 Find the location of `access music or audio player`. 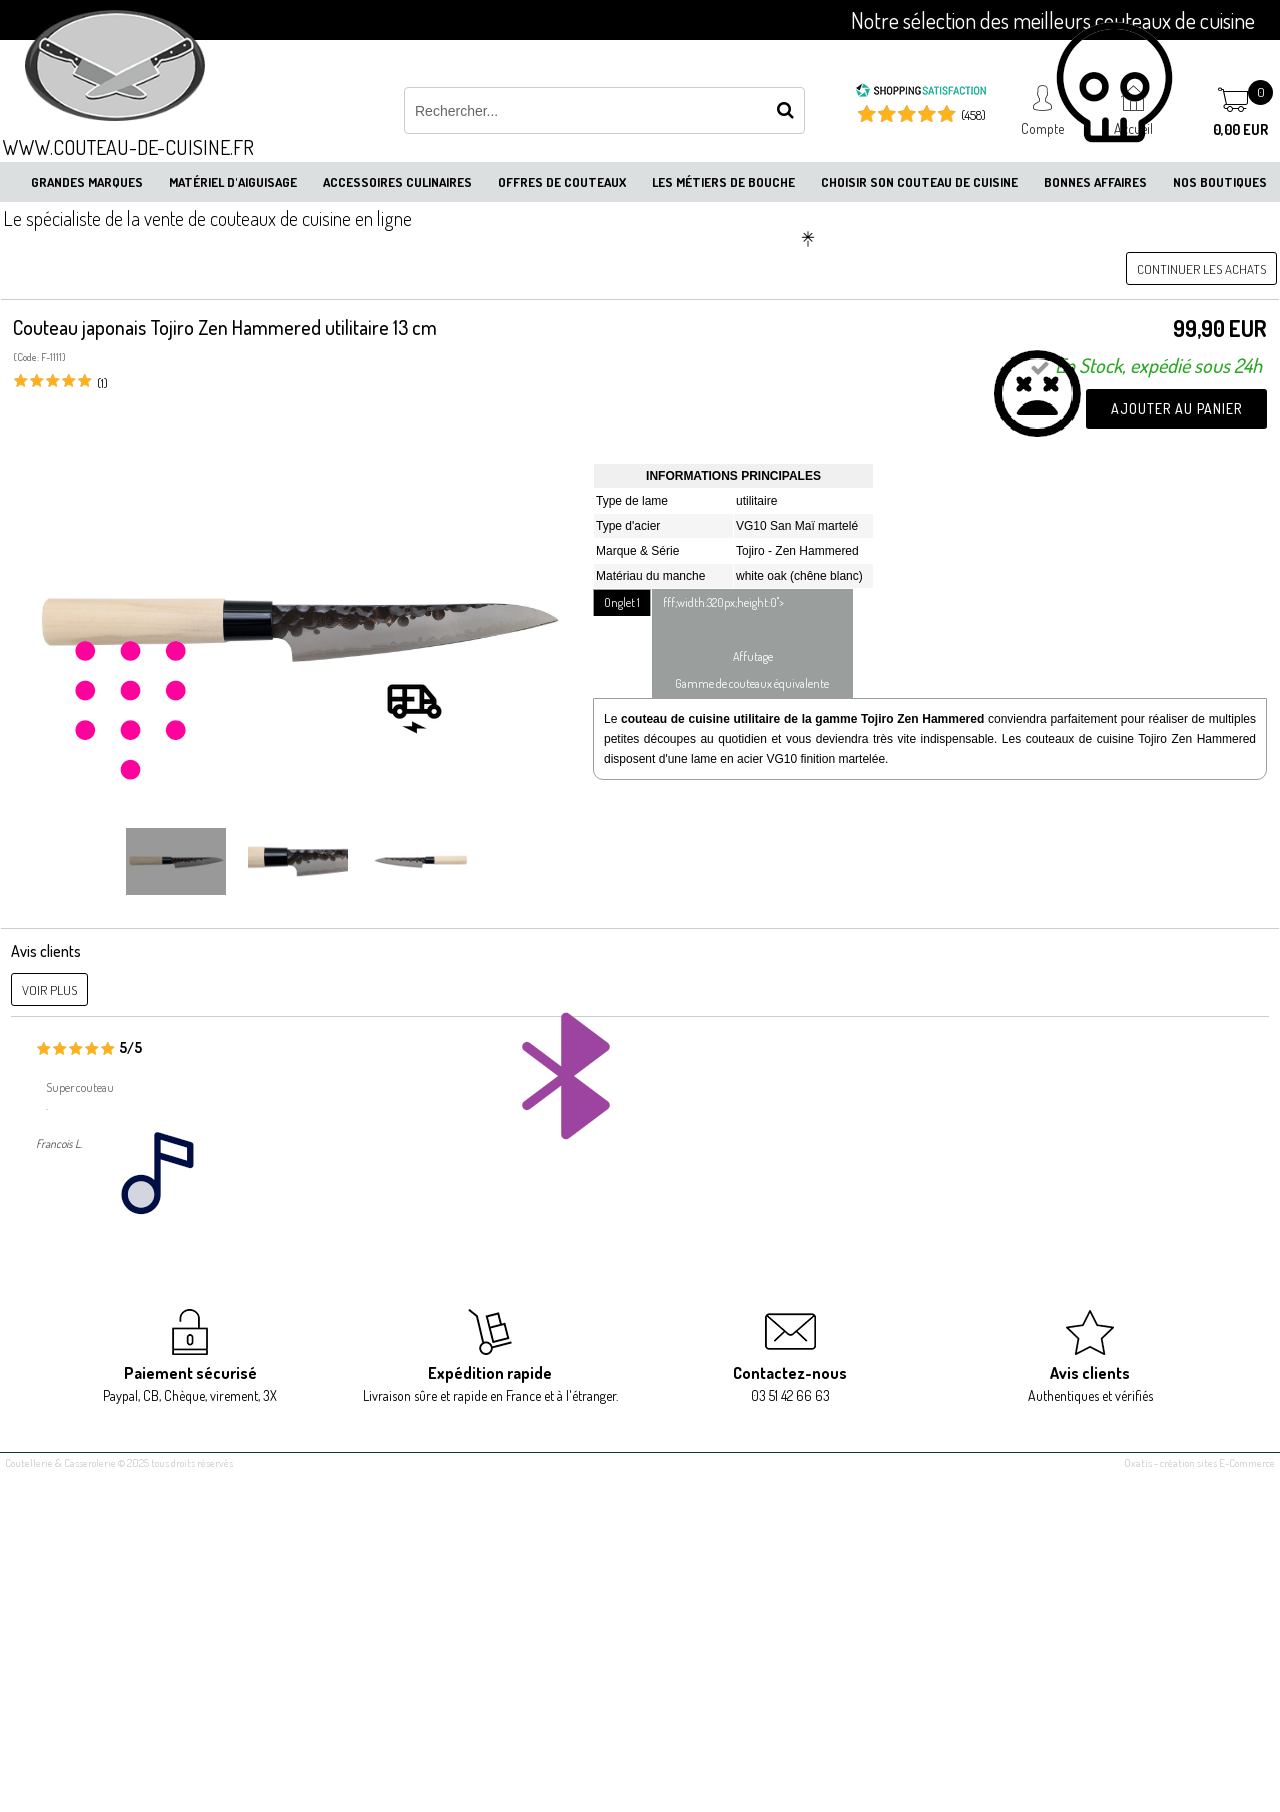

access music or audio player is located at coordinates (157, 1171).